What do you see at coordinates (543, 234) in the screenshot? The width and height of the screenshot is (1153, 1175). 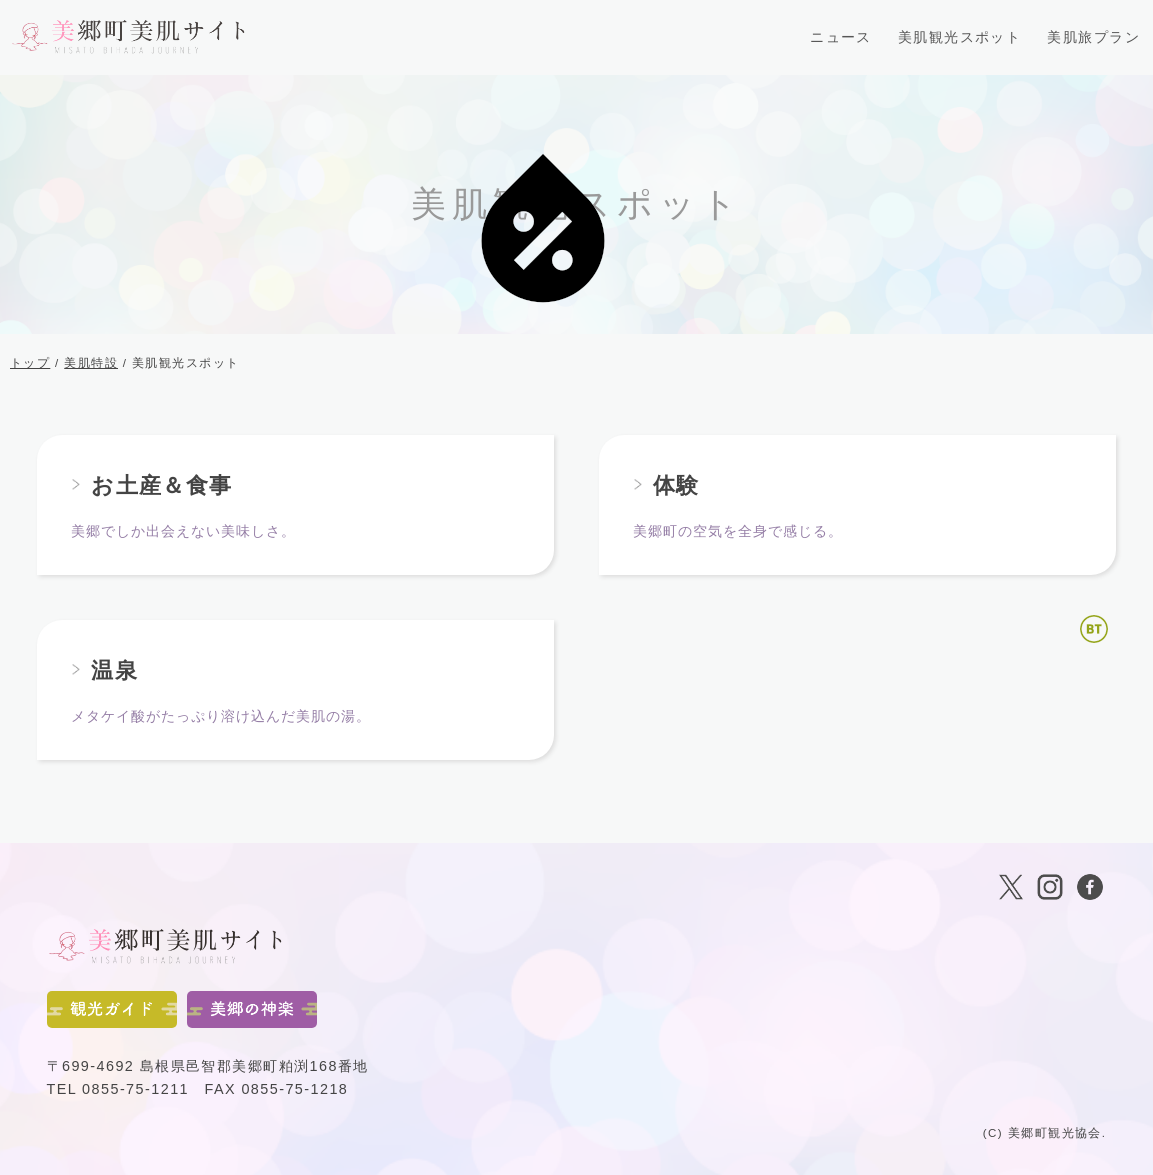 I see `indicates current humidity level` at bounding box center [543, 234].